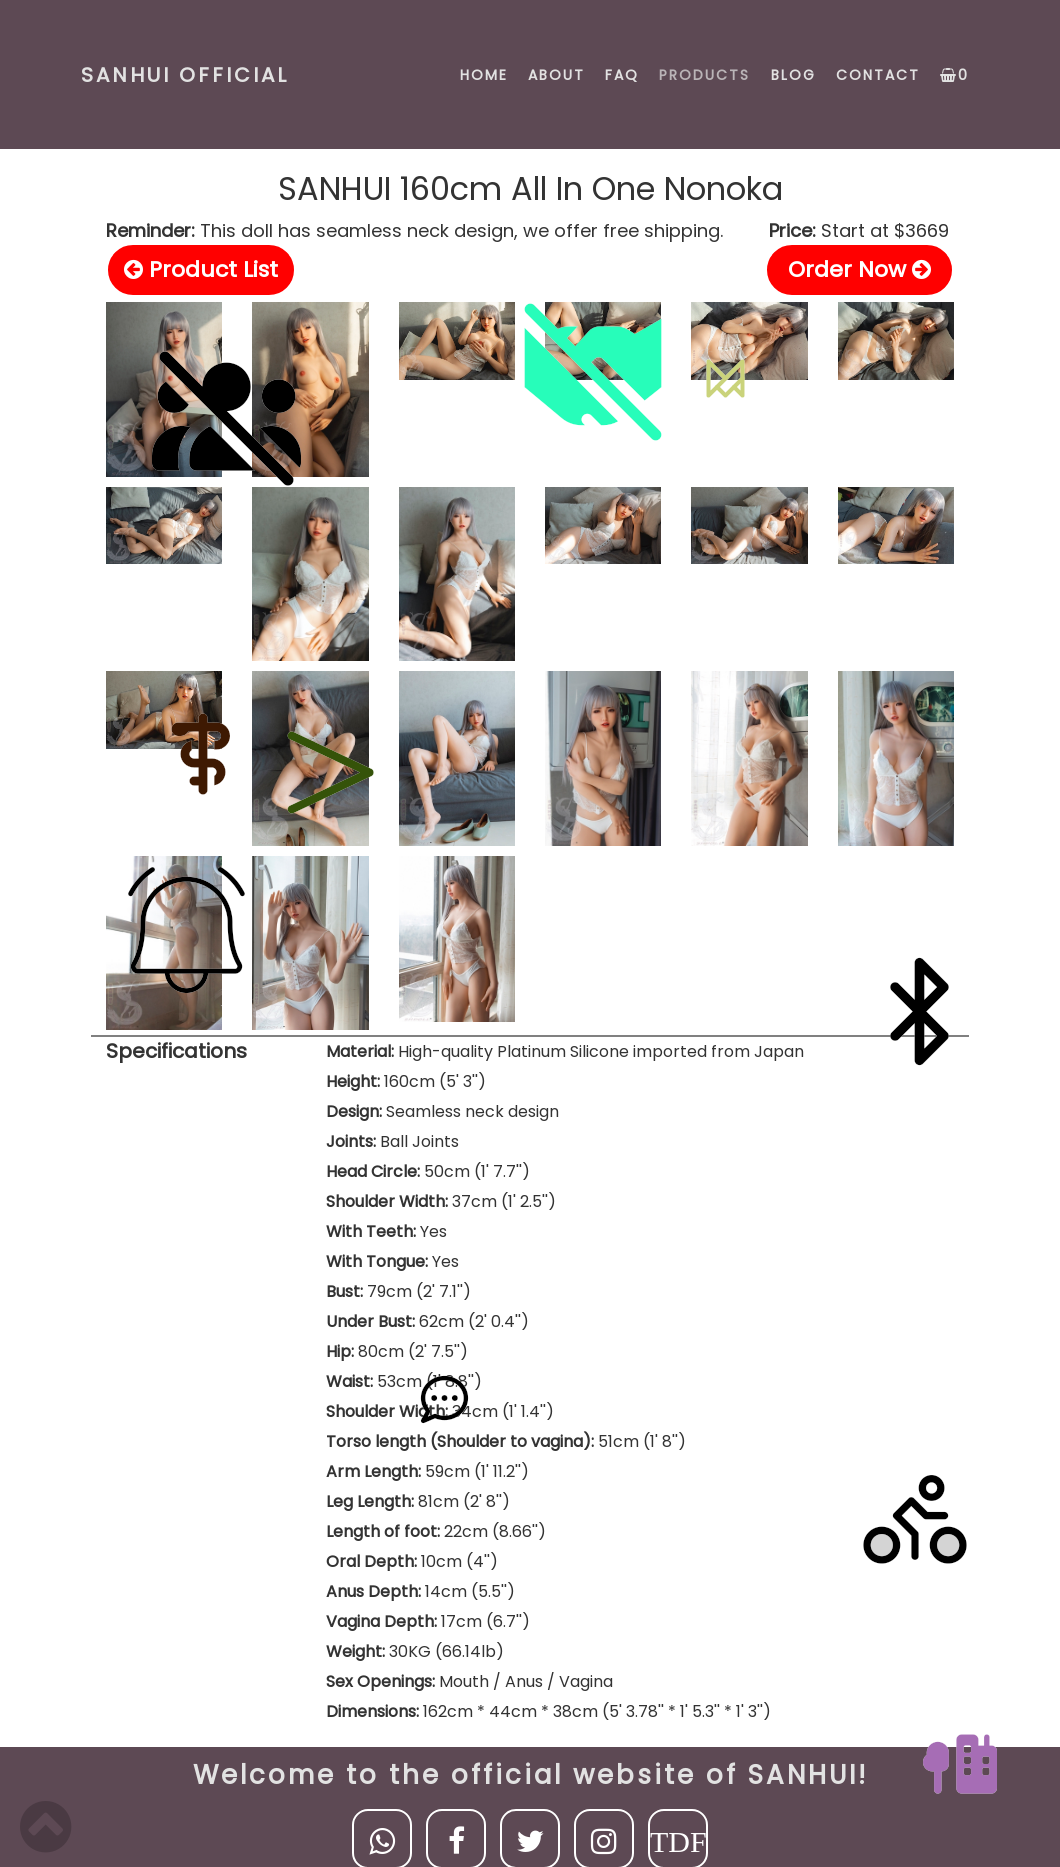 The image size is (1060, 1867). Describe the element at coordinates (919, 1011) in the screenshot. I see `toggle bluetooth connectivity on or off` at that location.